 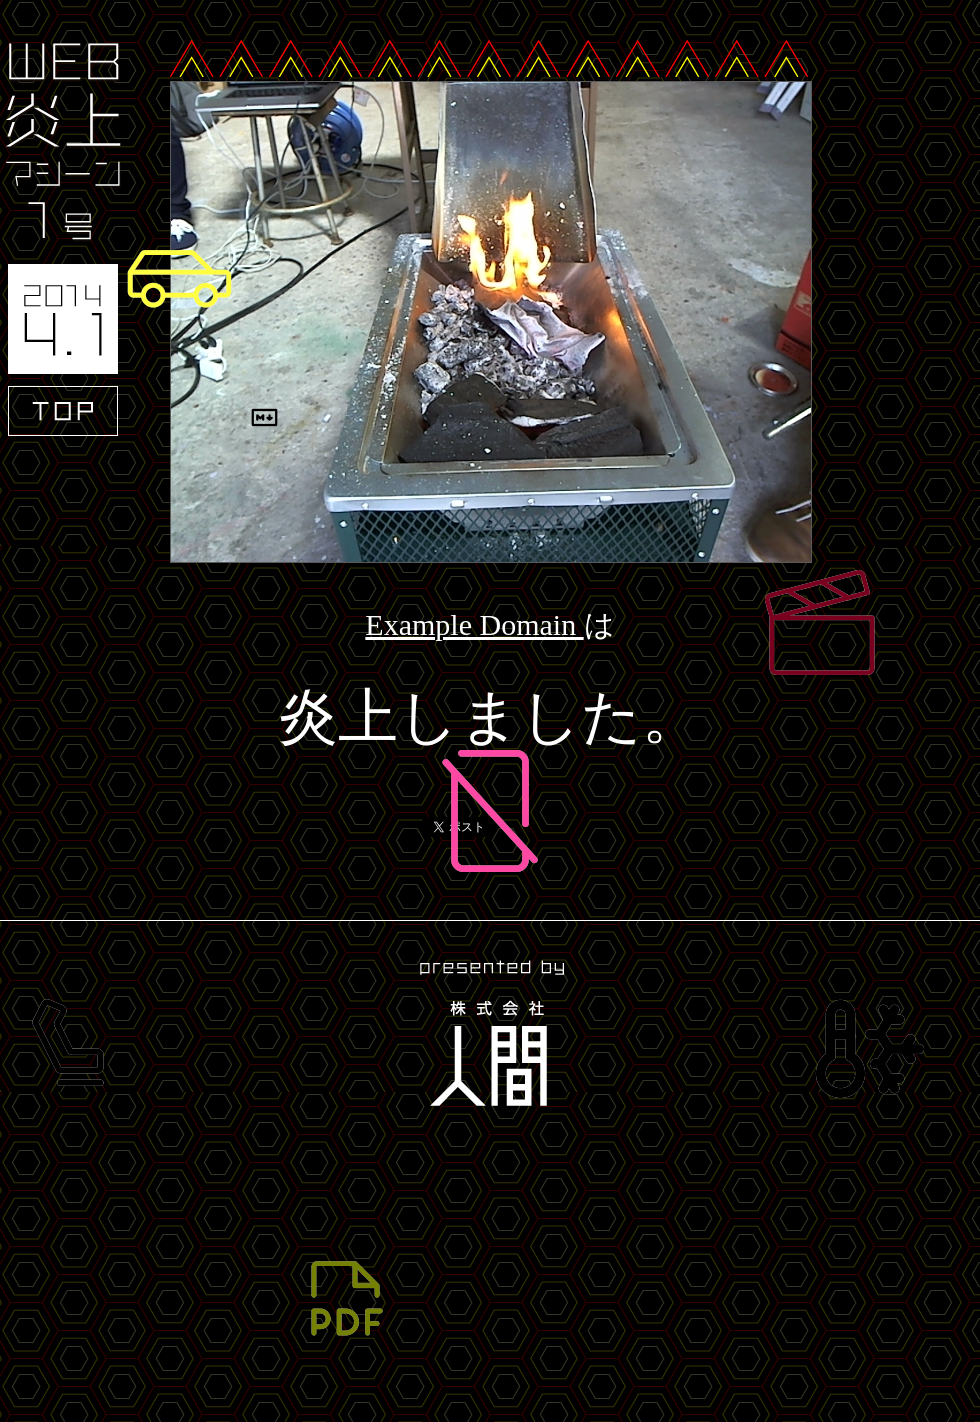 I want to click on view or open a PDF document, so click(x=345, y=1301).